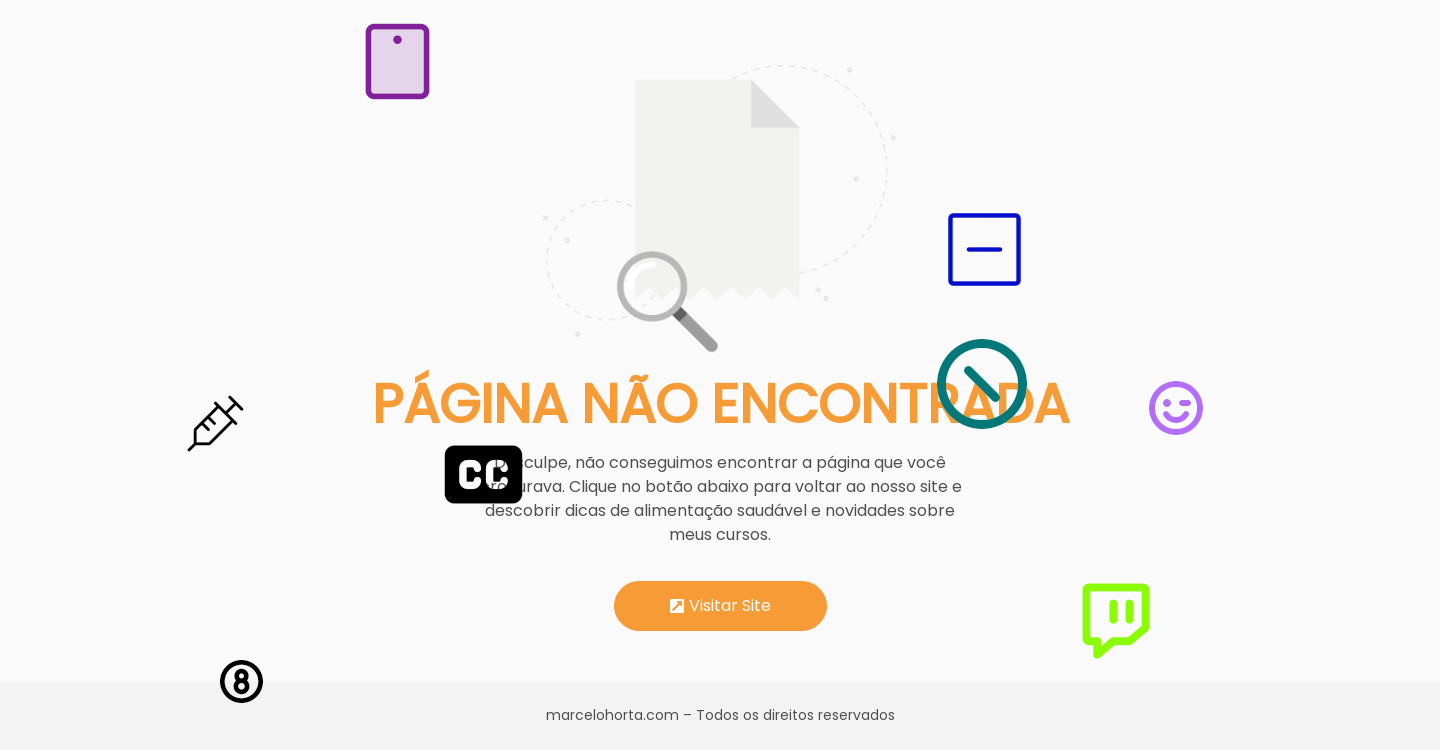  What do you see at coordinates (215, 423) in the screenshot?
I see `access medical or health information` at bounding box center [215, 423].